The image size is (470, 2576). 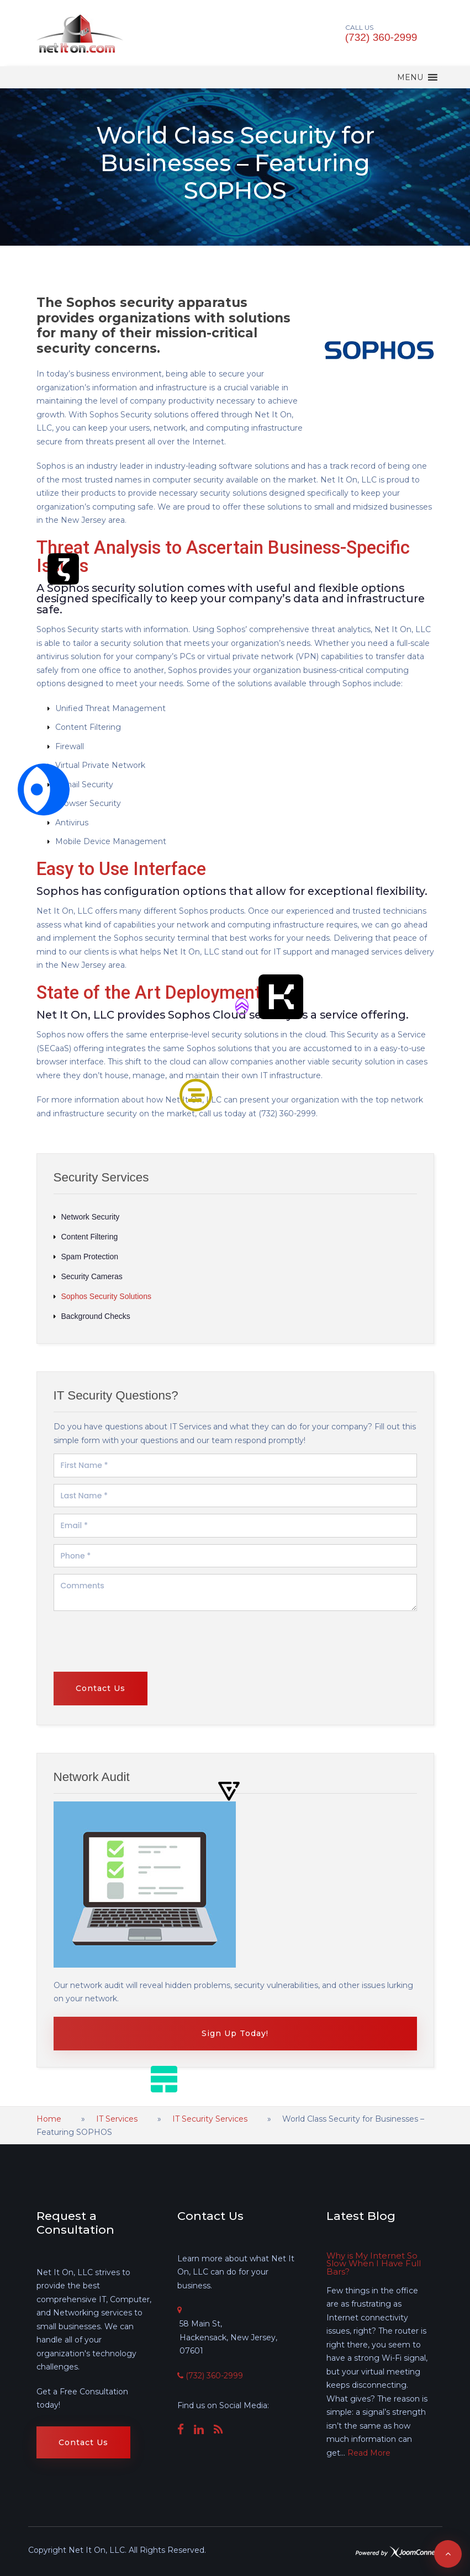 I want to click on navigate to AntV data visualization library, so click(x=229, y=1791).